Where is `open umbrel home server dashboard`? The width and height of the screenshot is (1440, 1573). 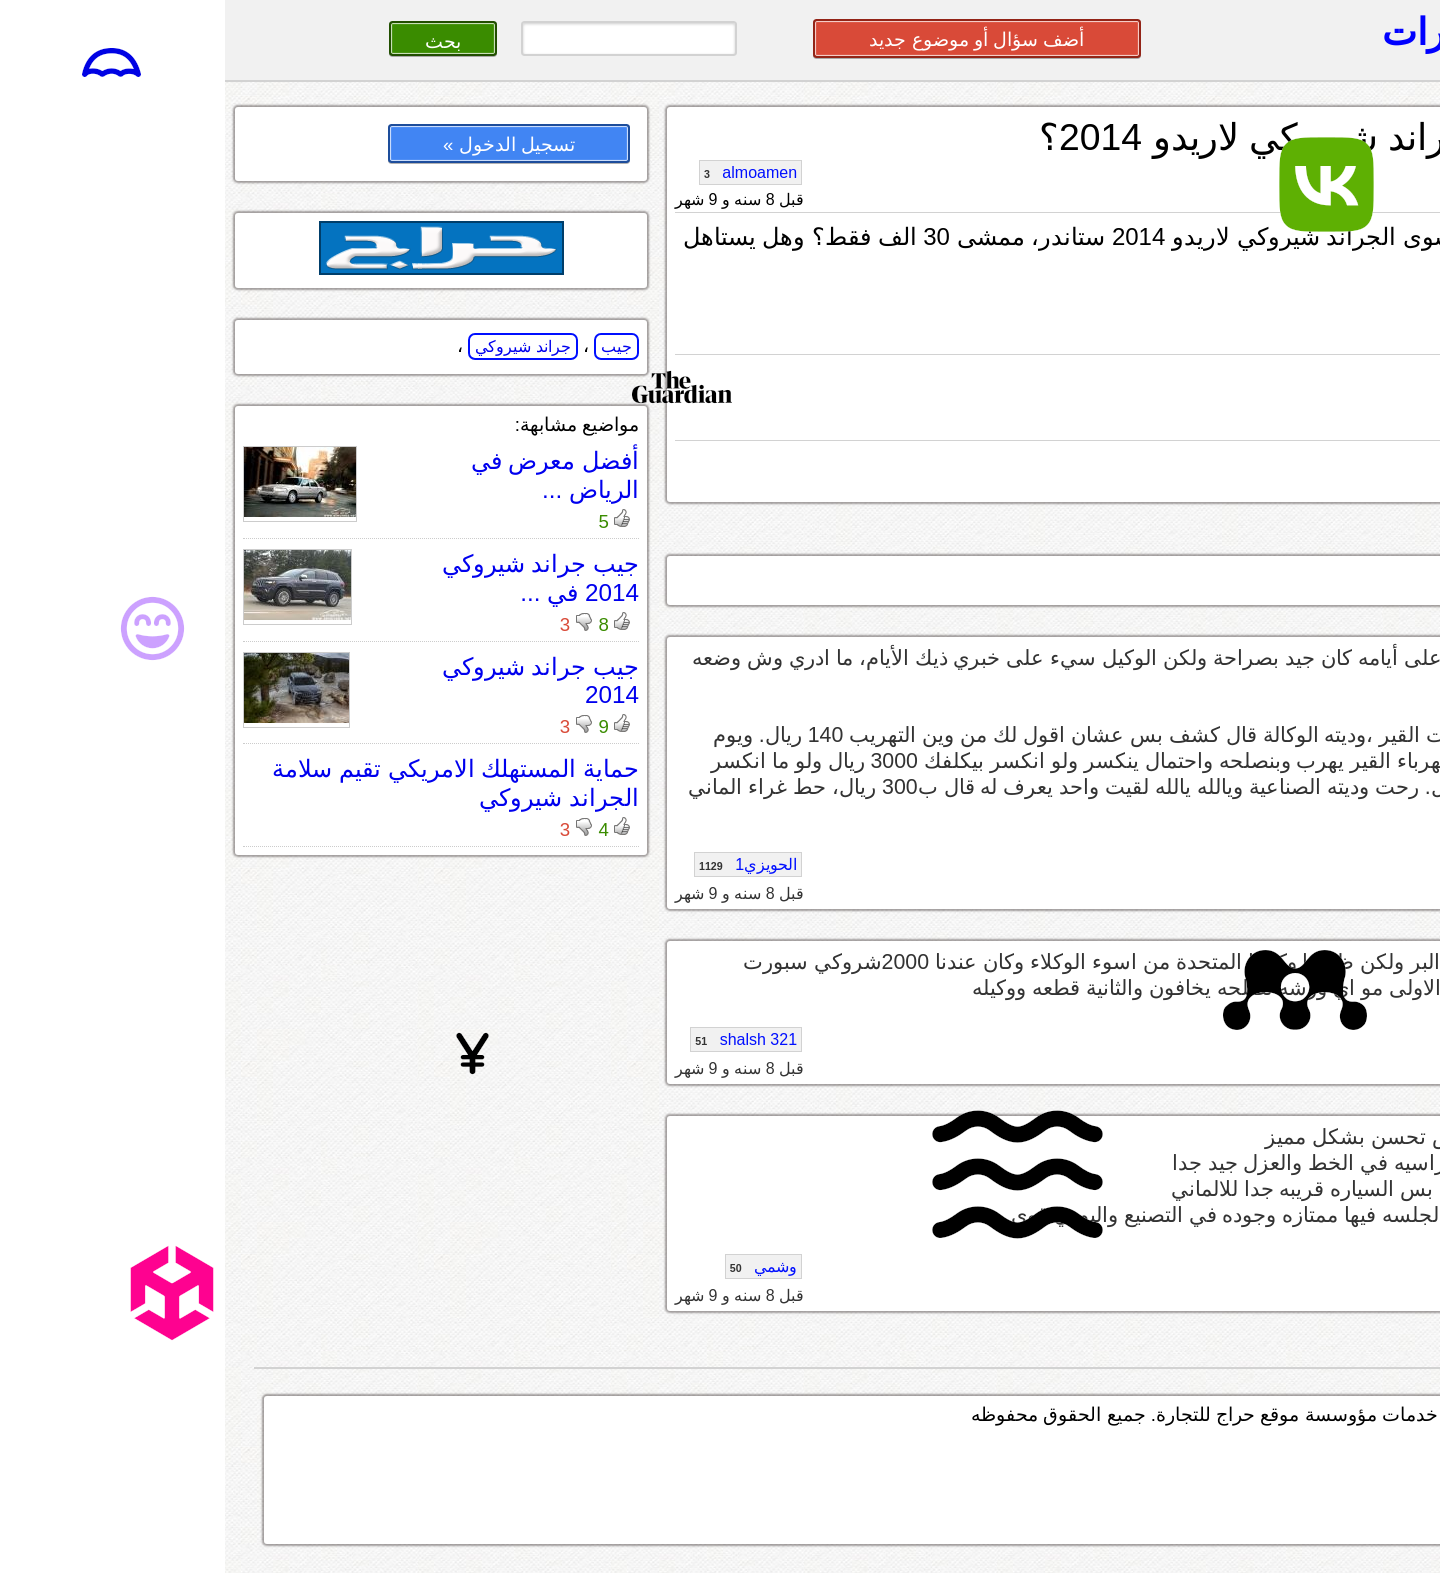
open umbrel home server dashboard is located at coordinates (111, 62).